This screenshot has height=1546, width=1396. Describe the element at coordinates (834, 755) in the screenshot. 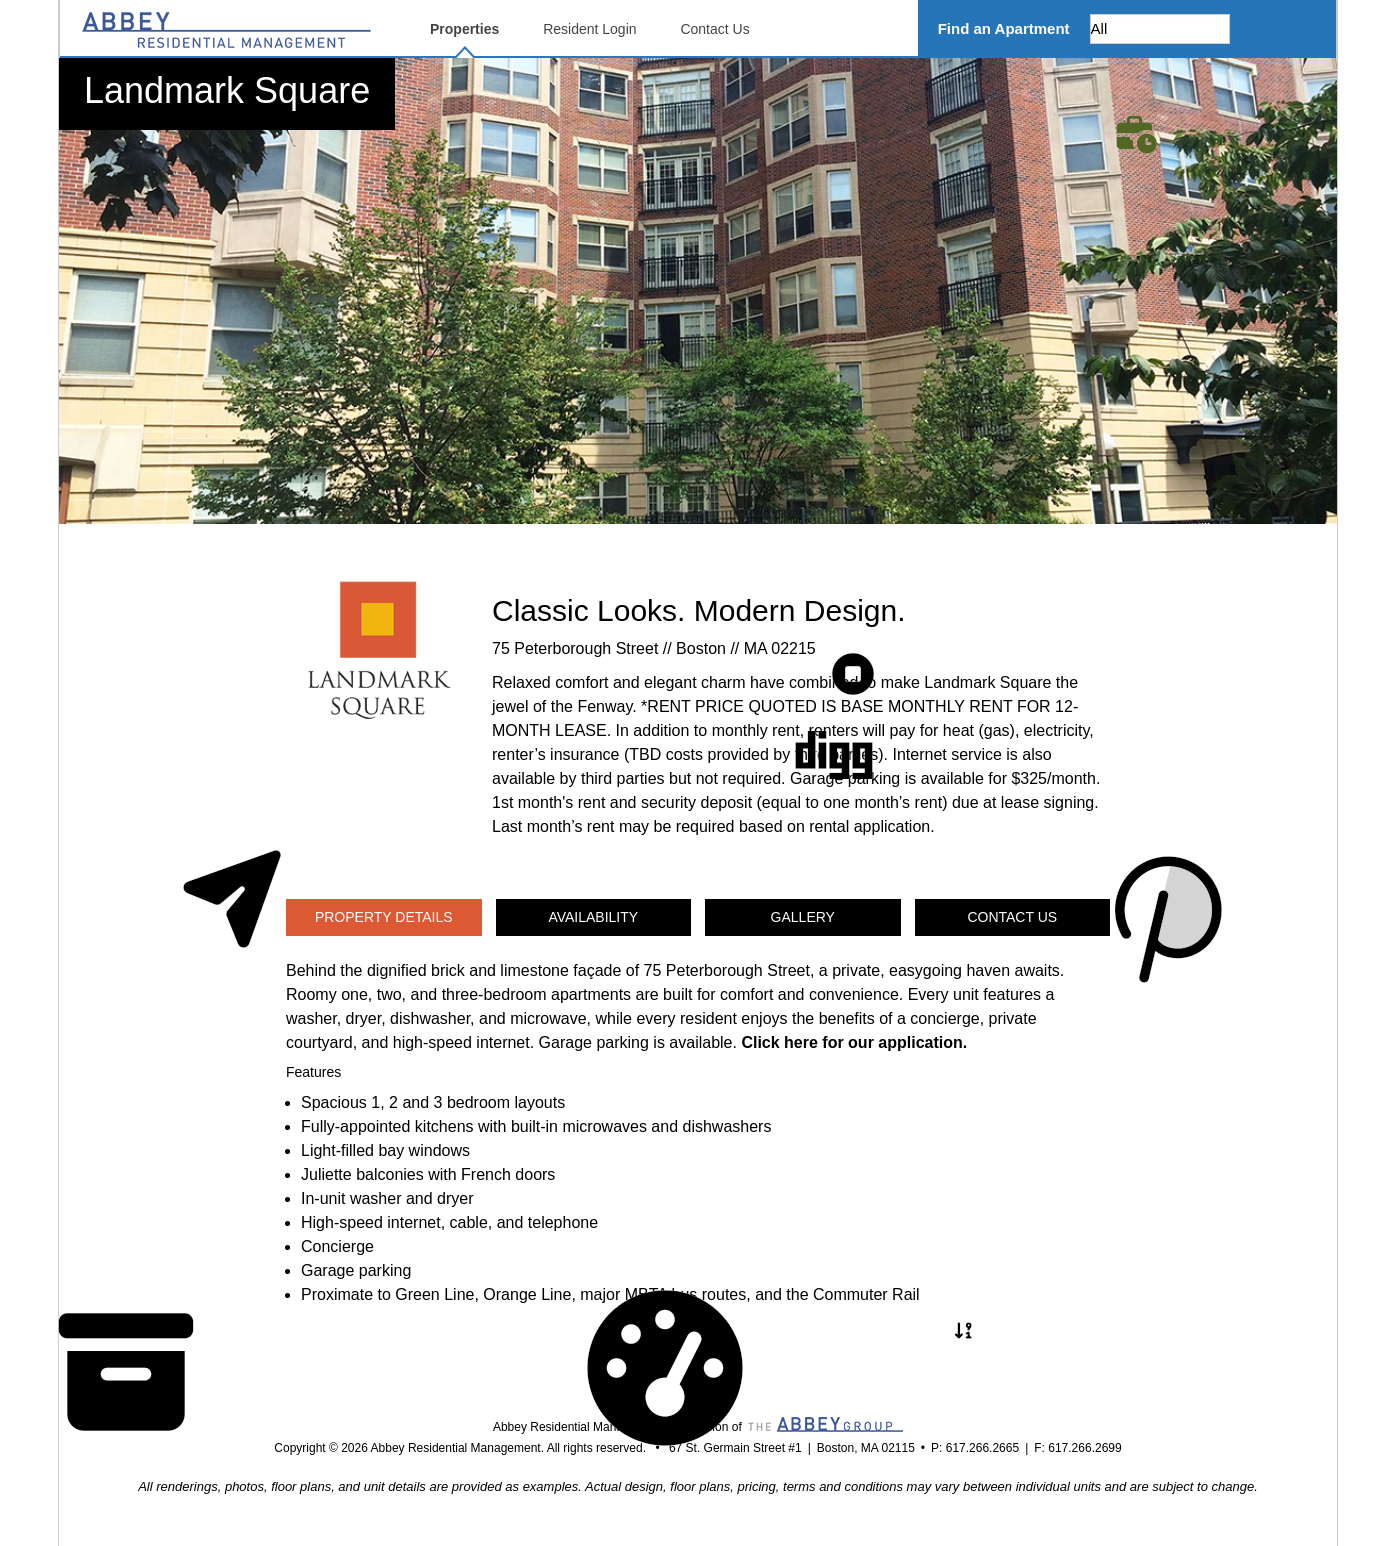

I see `visit digg social news website` at that location.